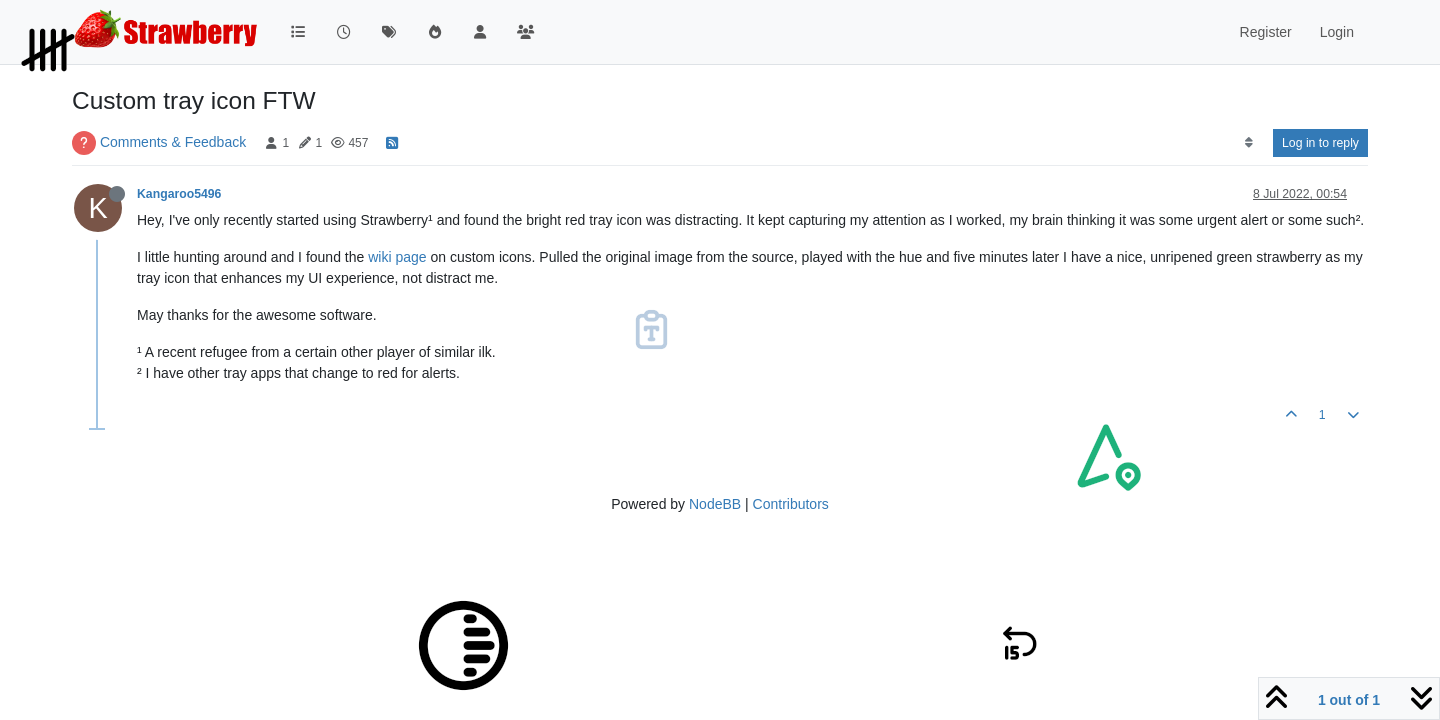 This screenshot has width=1440, height=720. I want to click on navigate to a pinned location, so click(1106, 456).